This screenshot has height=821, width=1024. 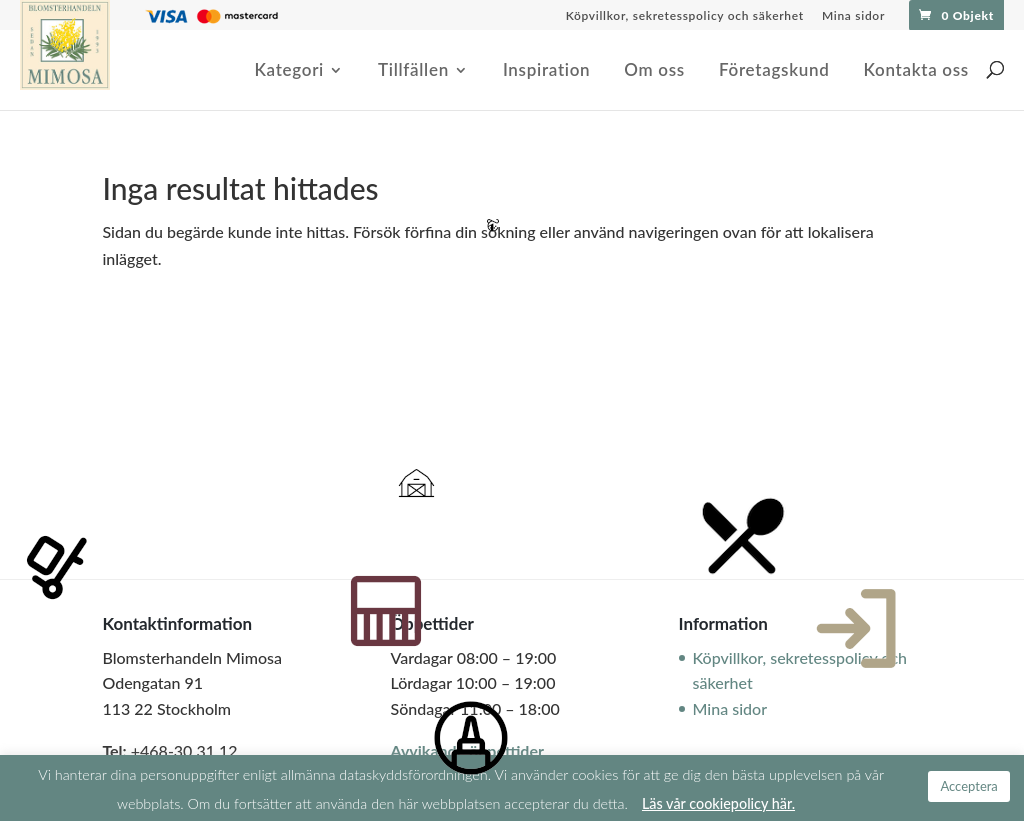 What do you see at coordinates (742, 536) in the screenshot?
I see `view restaurant or dining options` at bounding box center [742, 536].